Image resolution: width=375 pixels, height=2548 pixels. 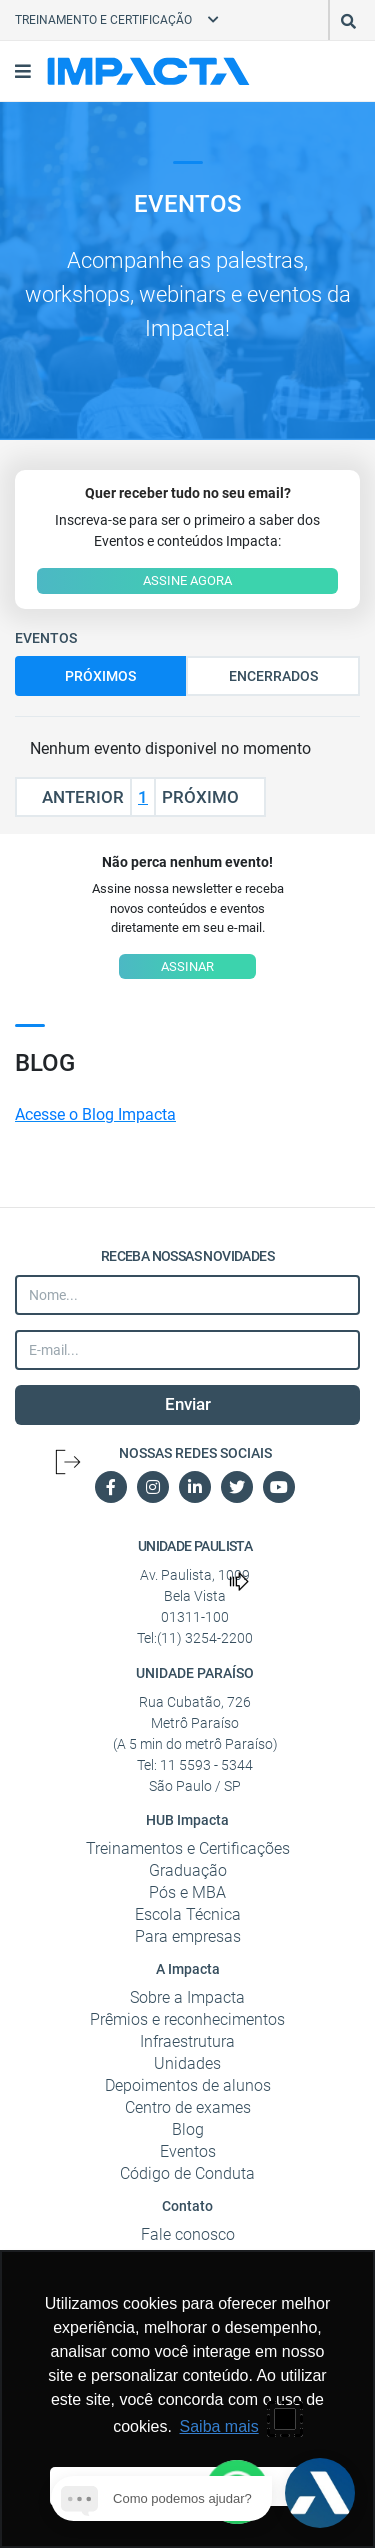 What do you see at coordinates (238, 1581) in the screenshot?
I see `skip forward or advance to next item` at bounding box center [238, 1581].